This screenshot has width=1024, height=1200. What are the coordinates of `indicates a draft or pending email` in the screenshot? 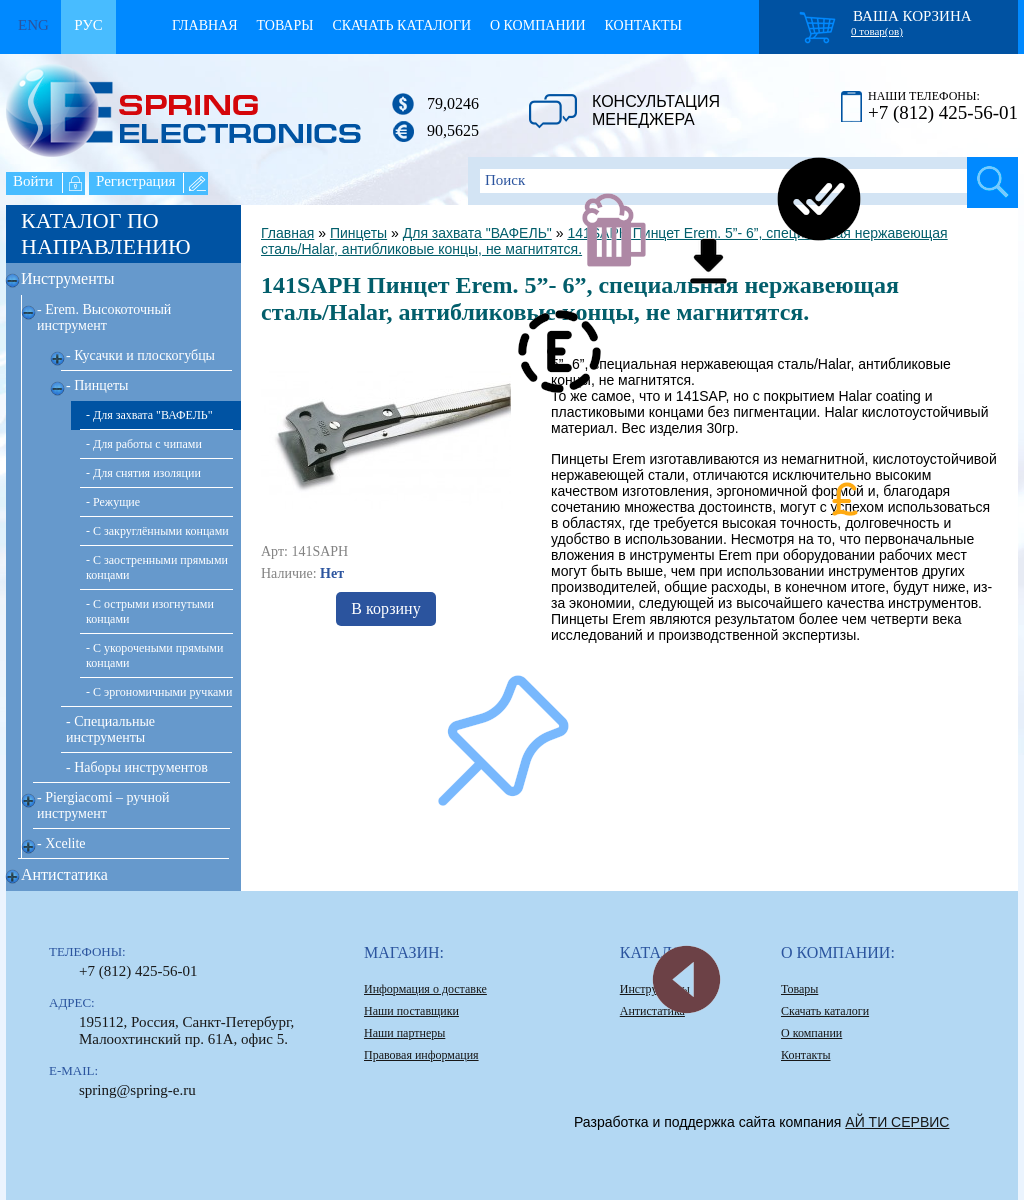 It's located at (559, 351).